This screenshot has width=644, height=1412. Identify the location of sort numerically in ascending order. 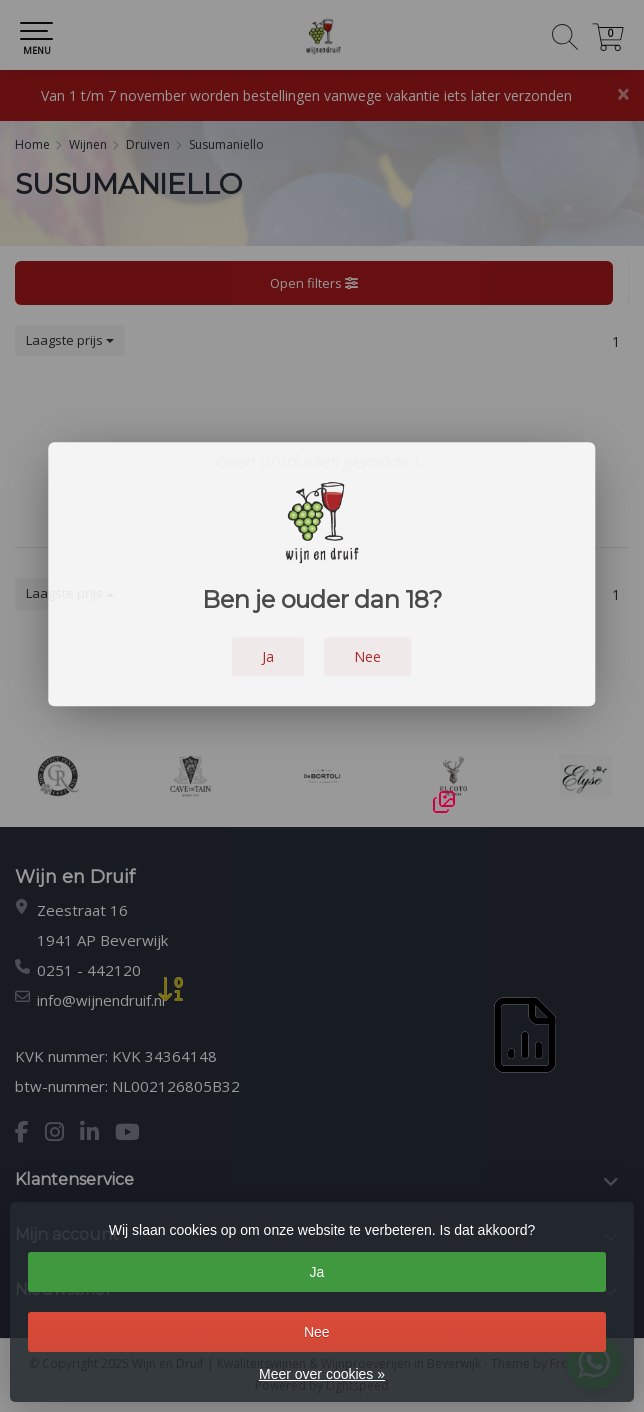
(172, 989).